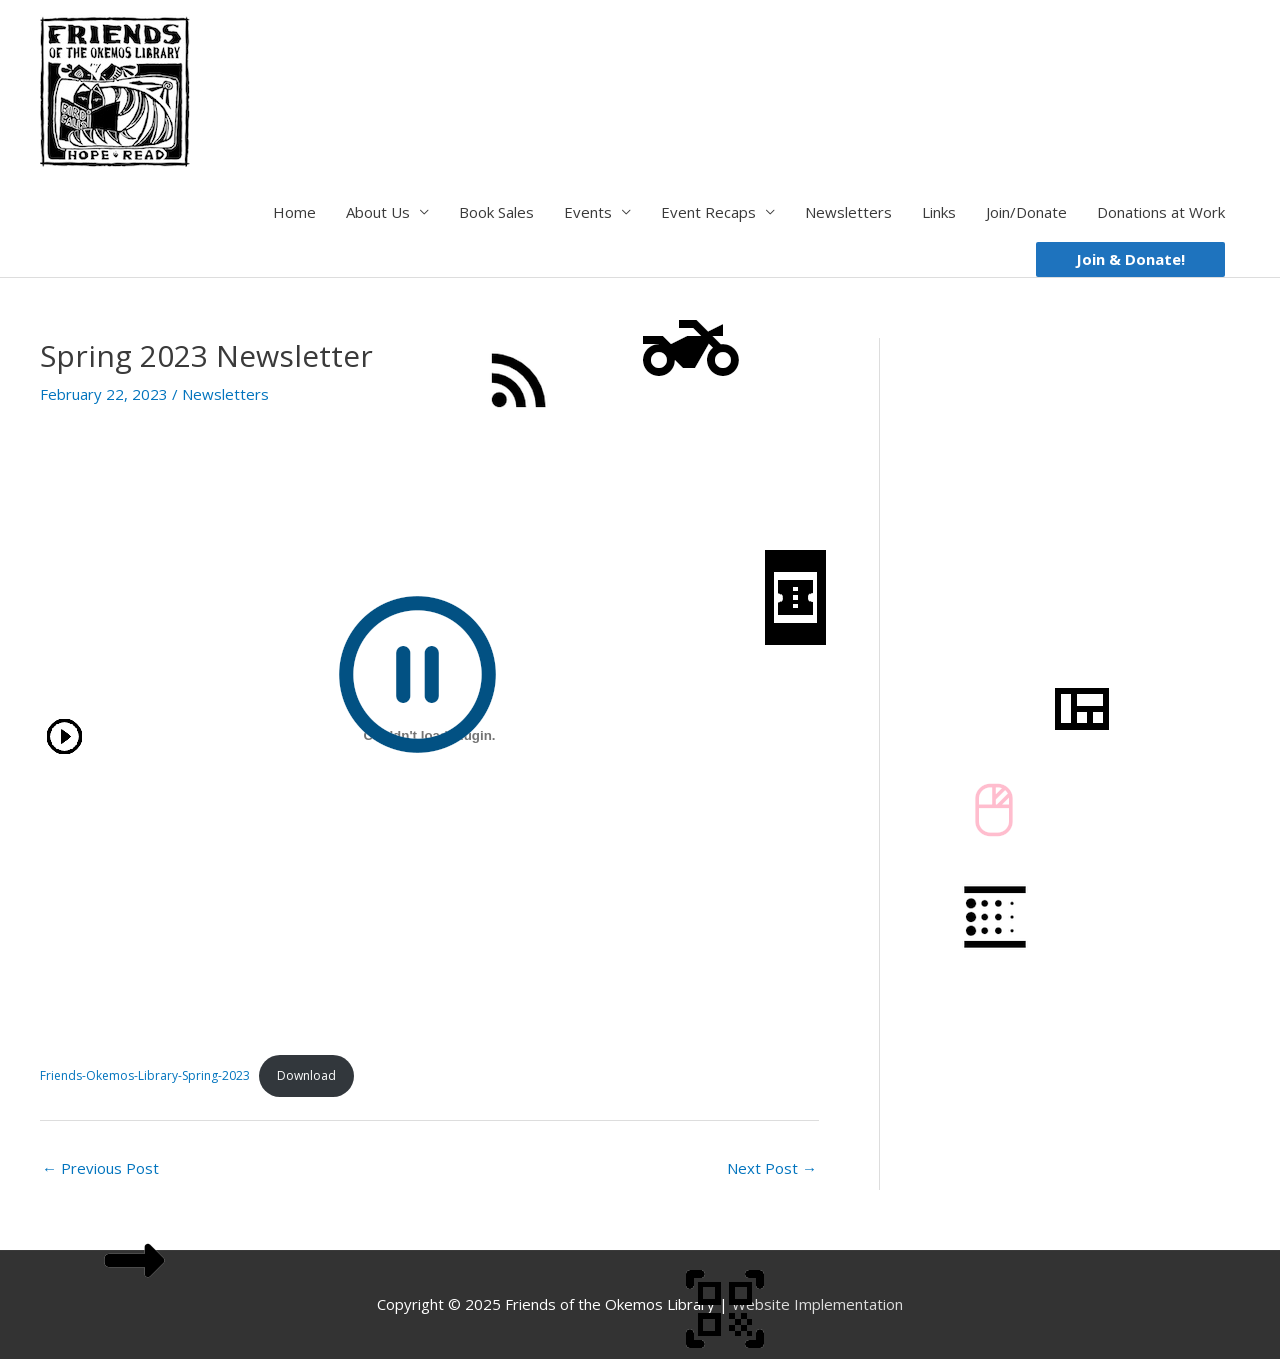  Describe the element at coordinates (1080, 710) in the screenshot. I see `switch to quilt or mosaic layout view` at that location.